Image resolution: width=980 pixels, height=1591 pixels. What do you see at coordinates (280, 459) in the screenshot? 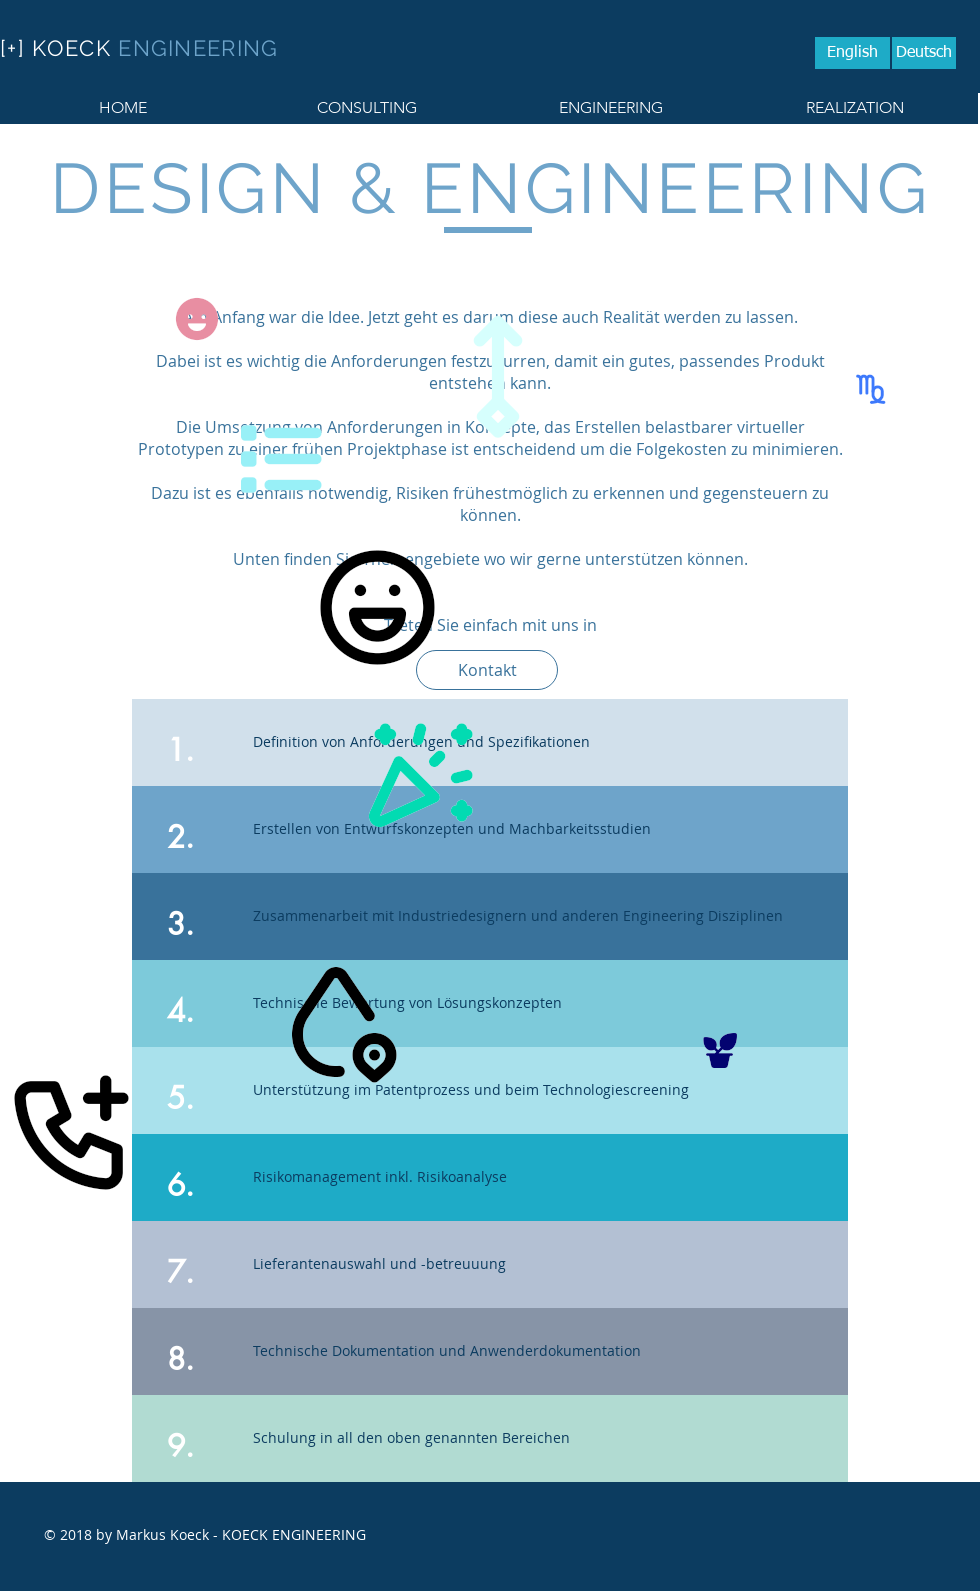
I see `view items in list format` at bounding box center [280, 459].